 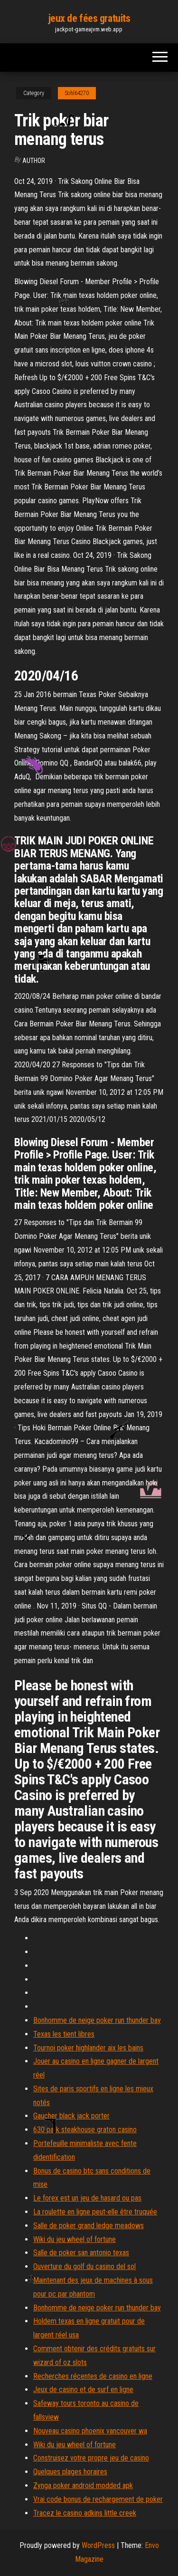 What do you see at coordinates (31, 2279) in the screenshot?
I see `select pirate costume or outfit` at bounding box center [31, 2279].